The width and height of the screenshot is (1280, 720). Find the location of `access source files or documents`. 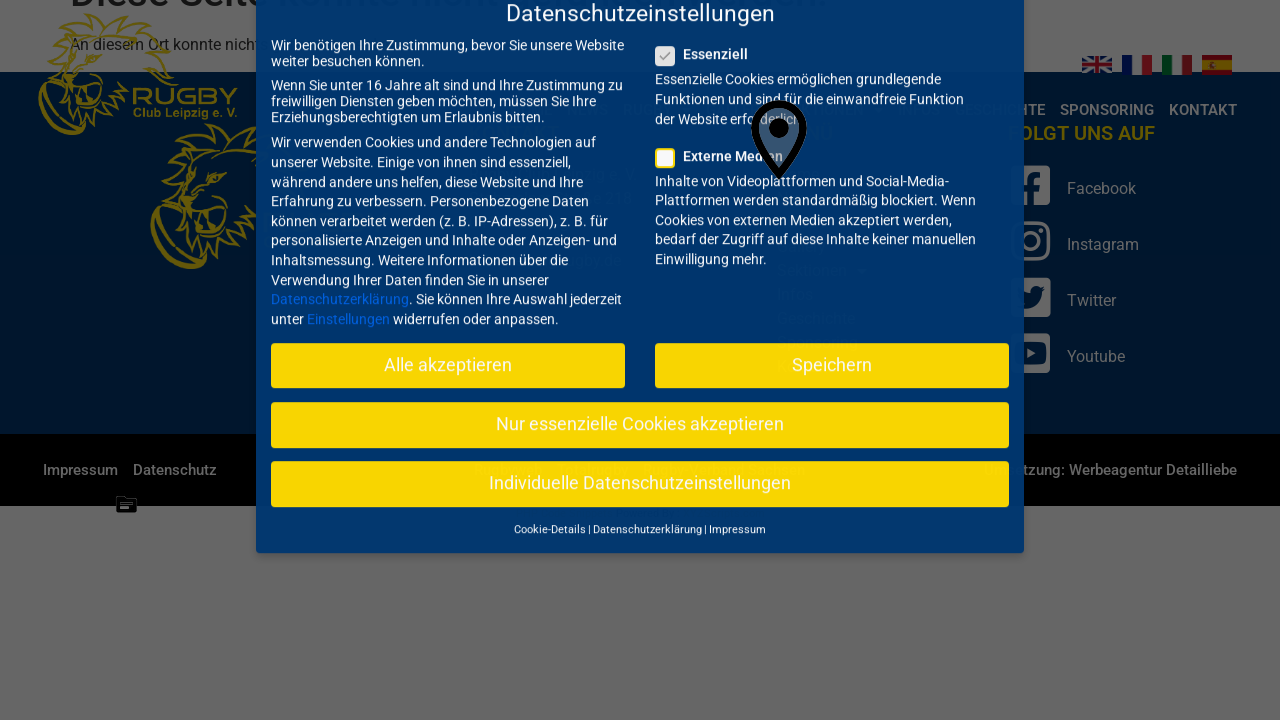

access source files or documents is located at coordinates (126, 504).